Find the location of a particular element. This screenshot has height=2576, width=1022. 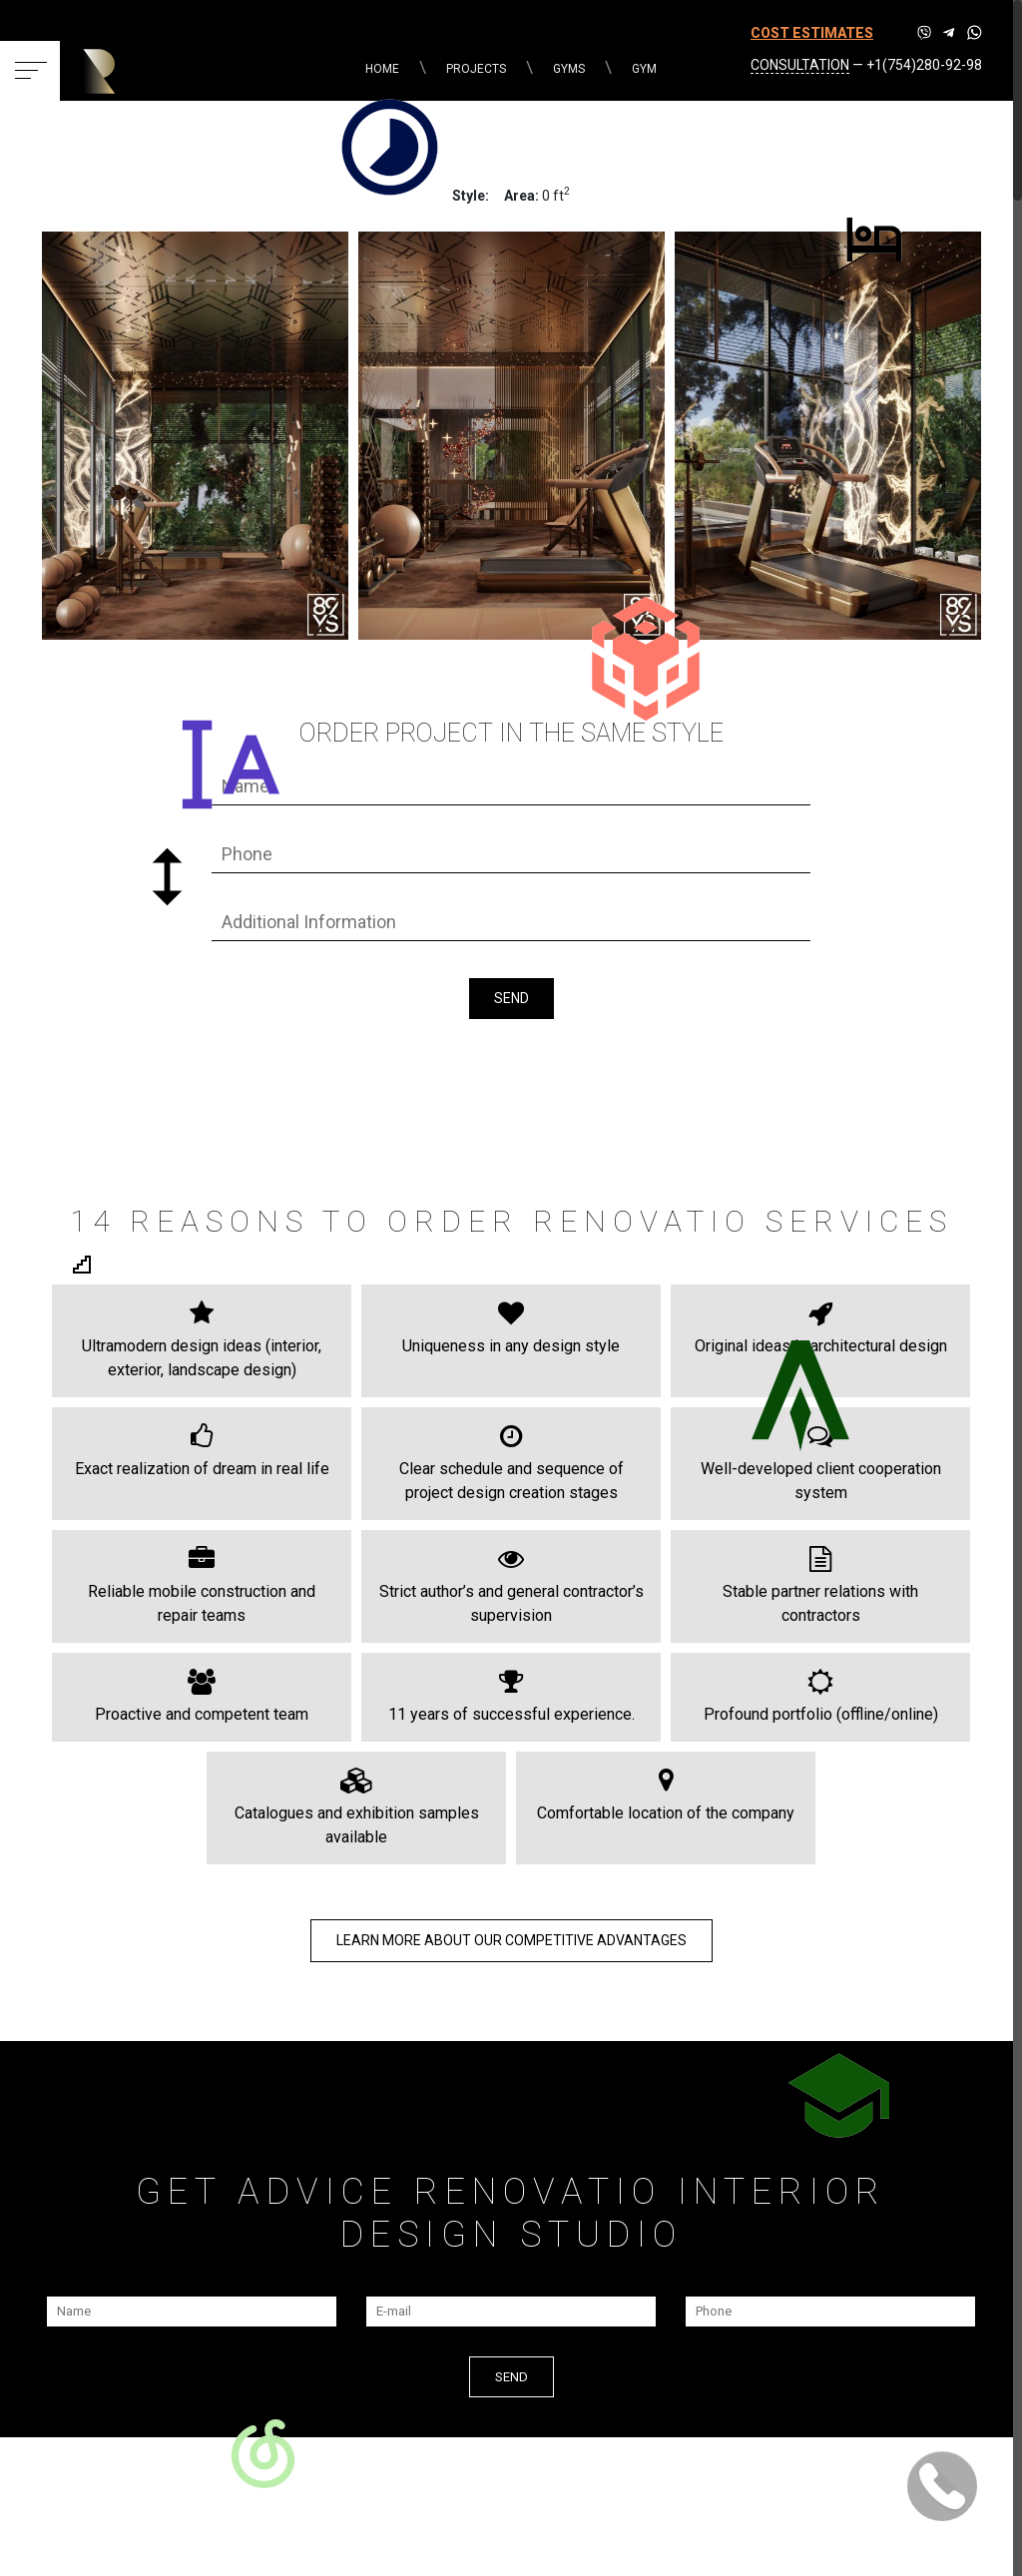

adjust text line height spacing is located at coordinates (232, 765).